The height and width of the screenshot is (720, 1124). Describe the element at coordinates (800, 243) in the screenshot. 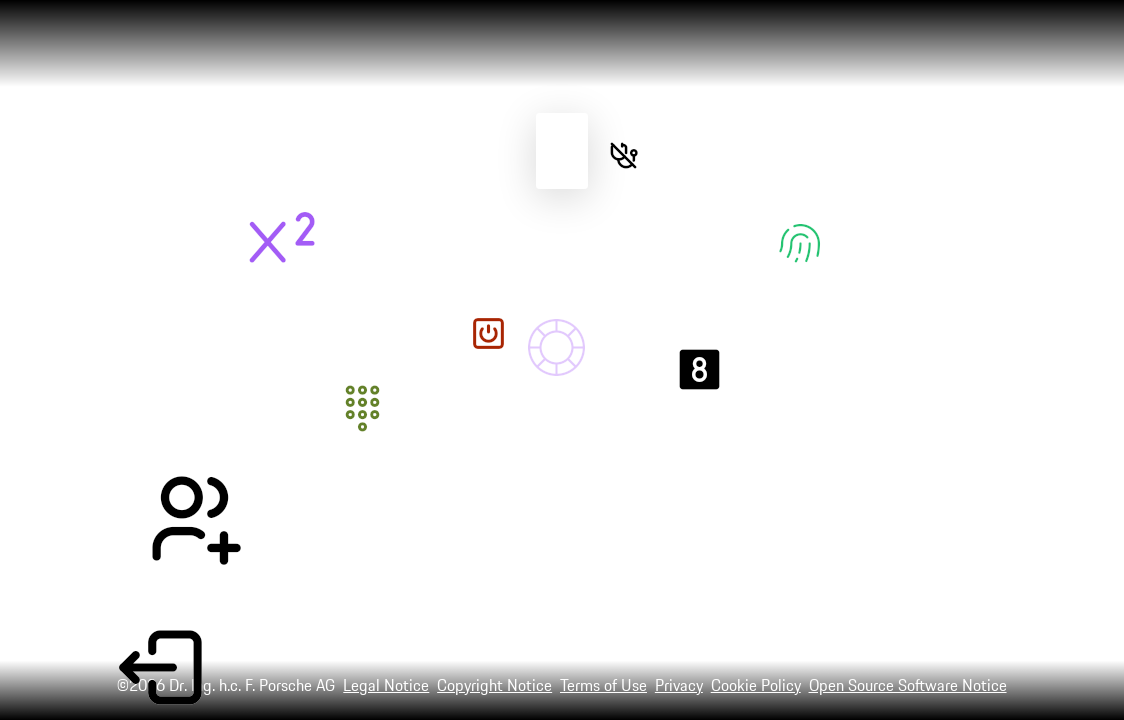

I see `authenticate with fingerprint` at that location.